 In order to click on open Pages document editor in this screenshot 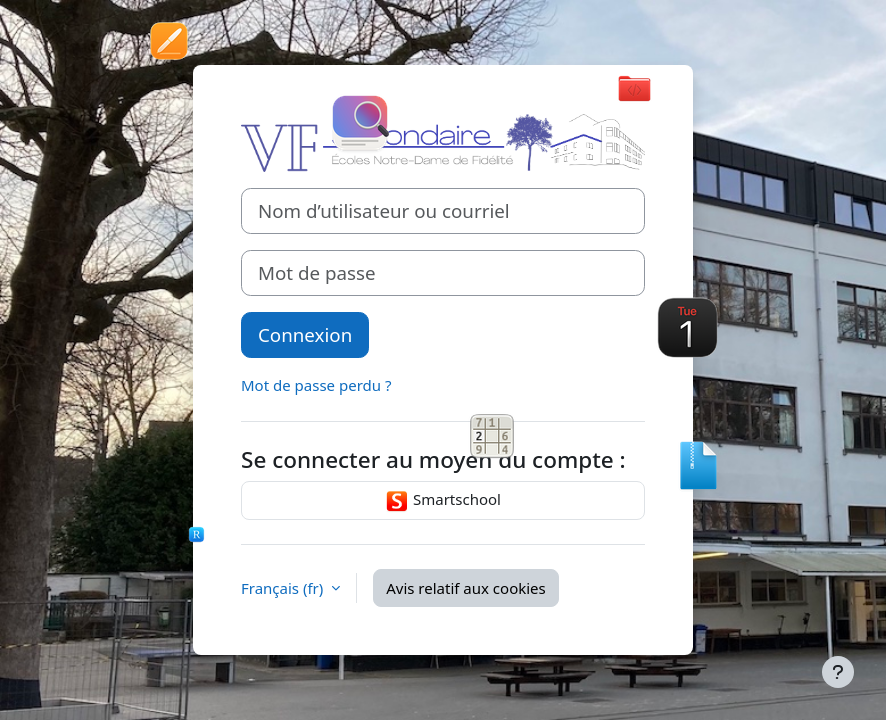, I will do `click(169, 41)`.